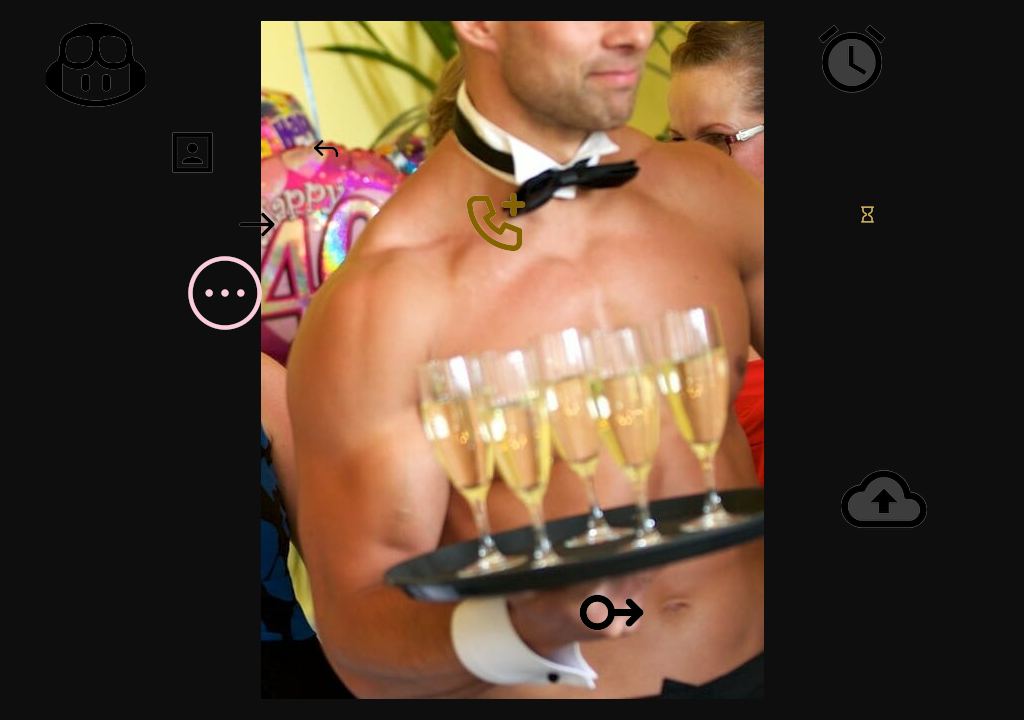 This screenshot has height=720, width=1024. Describe the element at coordinates (257, 224) in the screenshot. I see `navigate to the next item or screen` at that location.